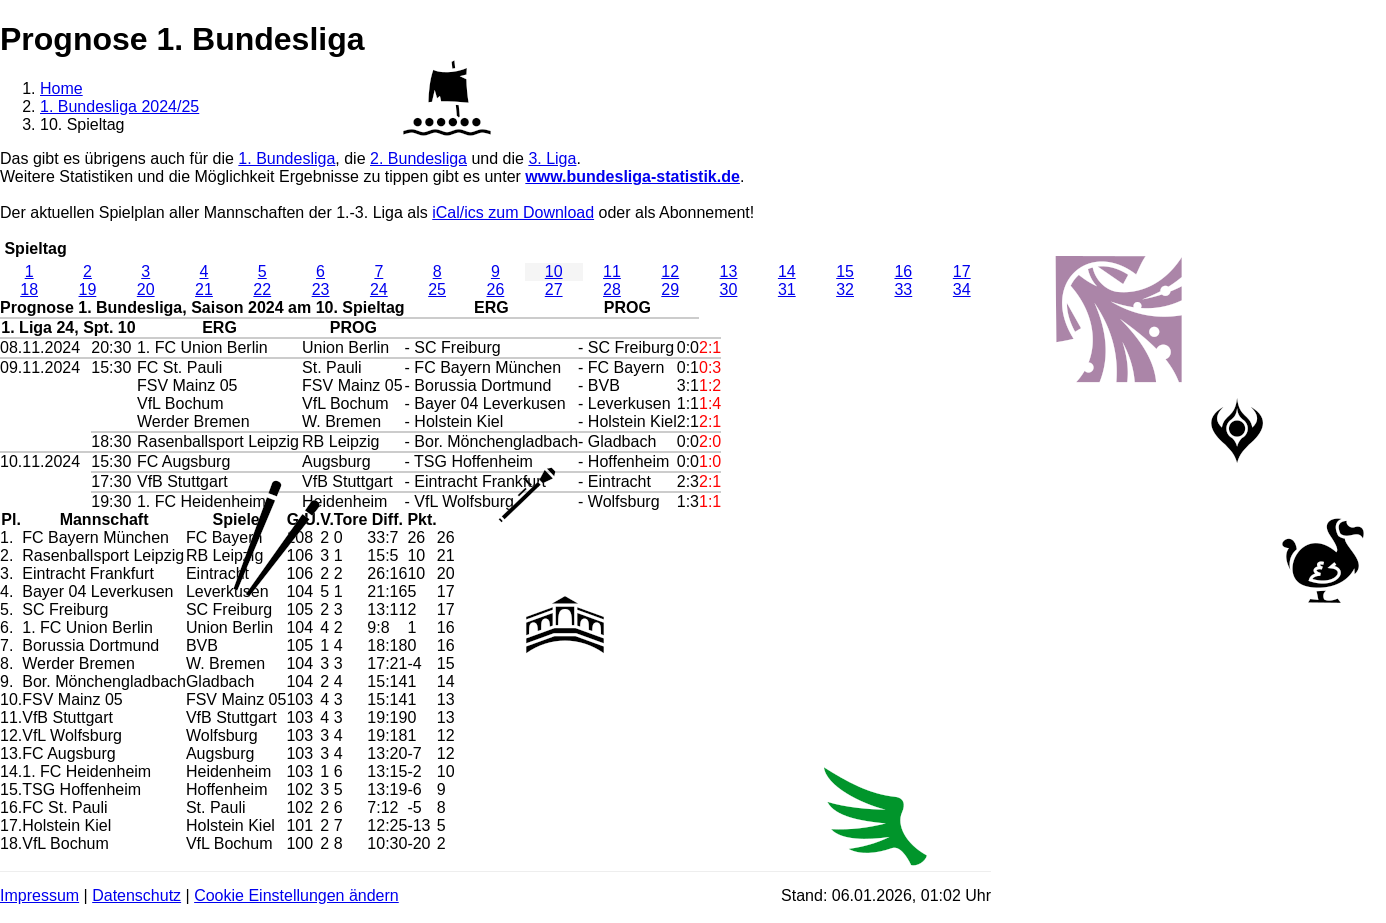  Describe the element at coordinates (875, 817) in the screenshot. I see `indicates flight or aerial ability in gameplay` at that location.